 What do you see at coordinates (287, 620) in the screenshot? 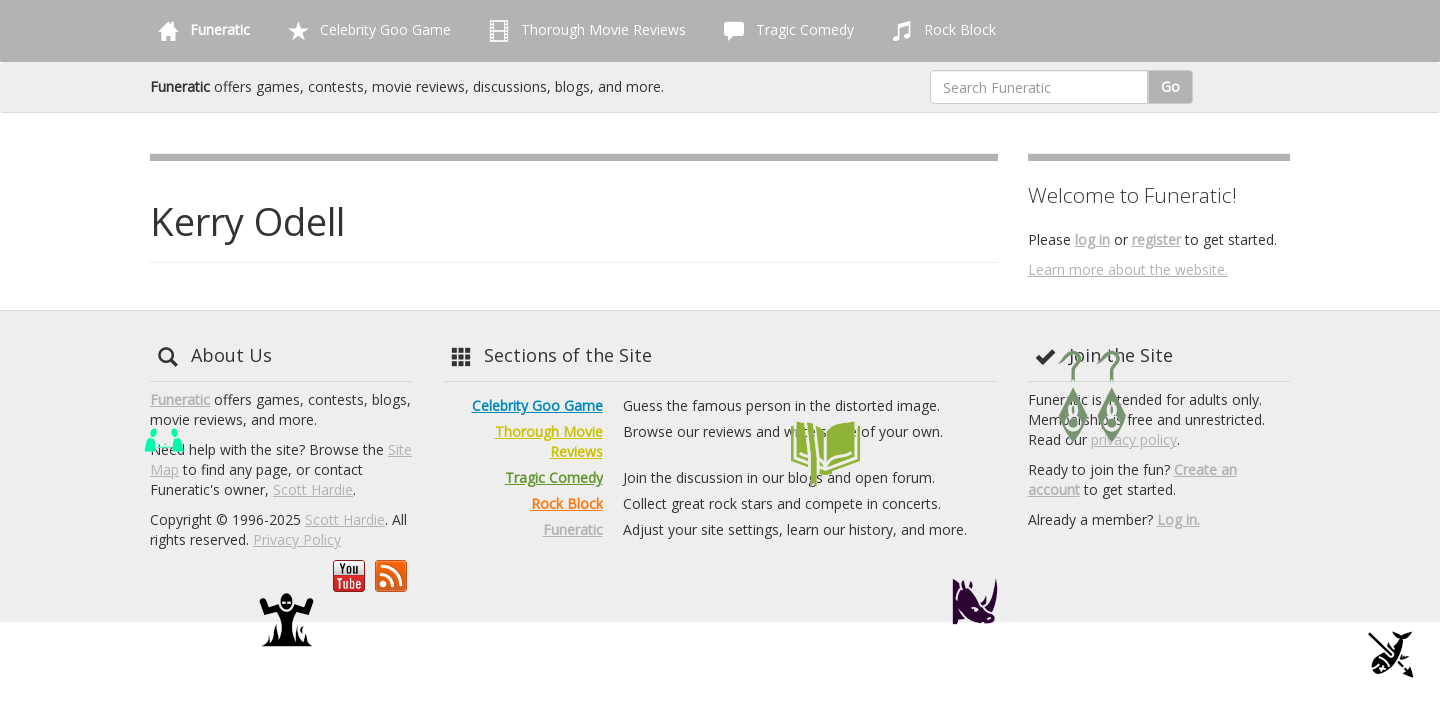
I see `summon or activate ifrit character` at bounding box center [287, 620].